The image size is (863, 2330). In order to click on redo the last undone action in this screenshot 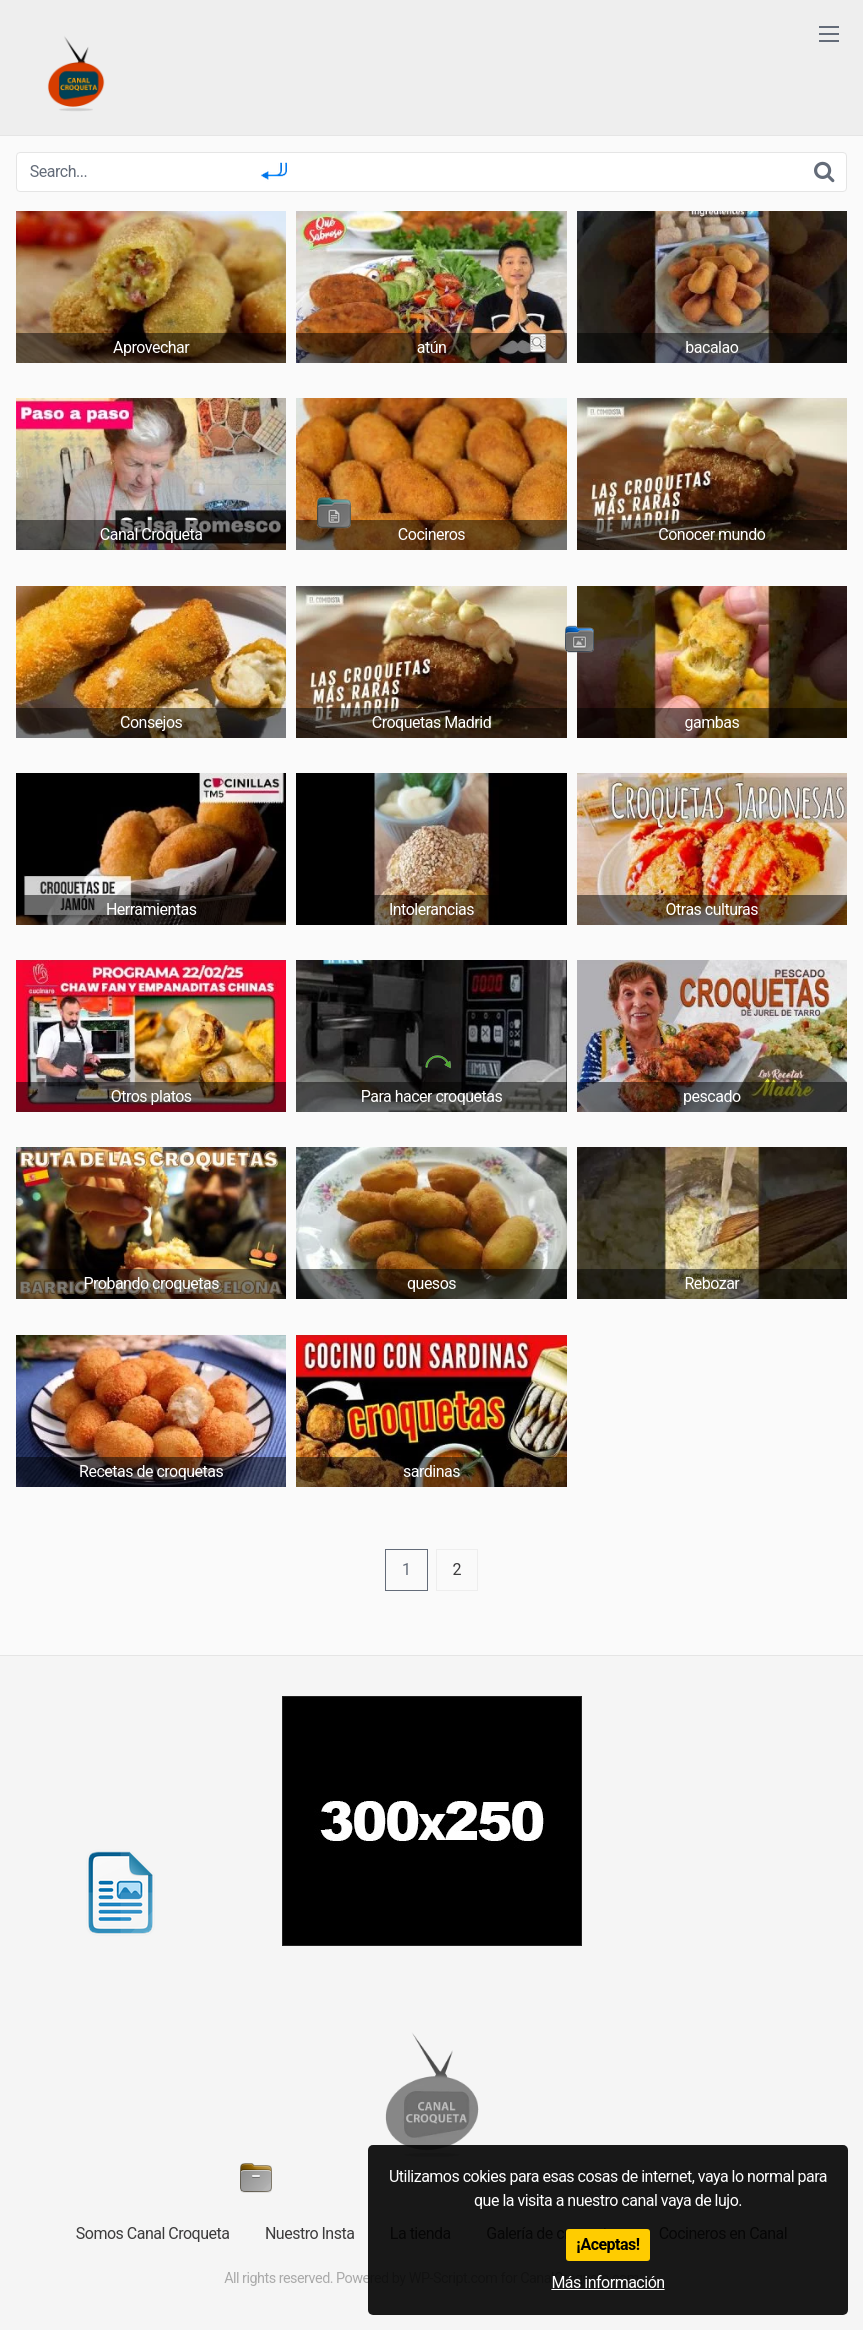, I will do `click(437, 1061)`.